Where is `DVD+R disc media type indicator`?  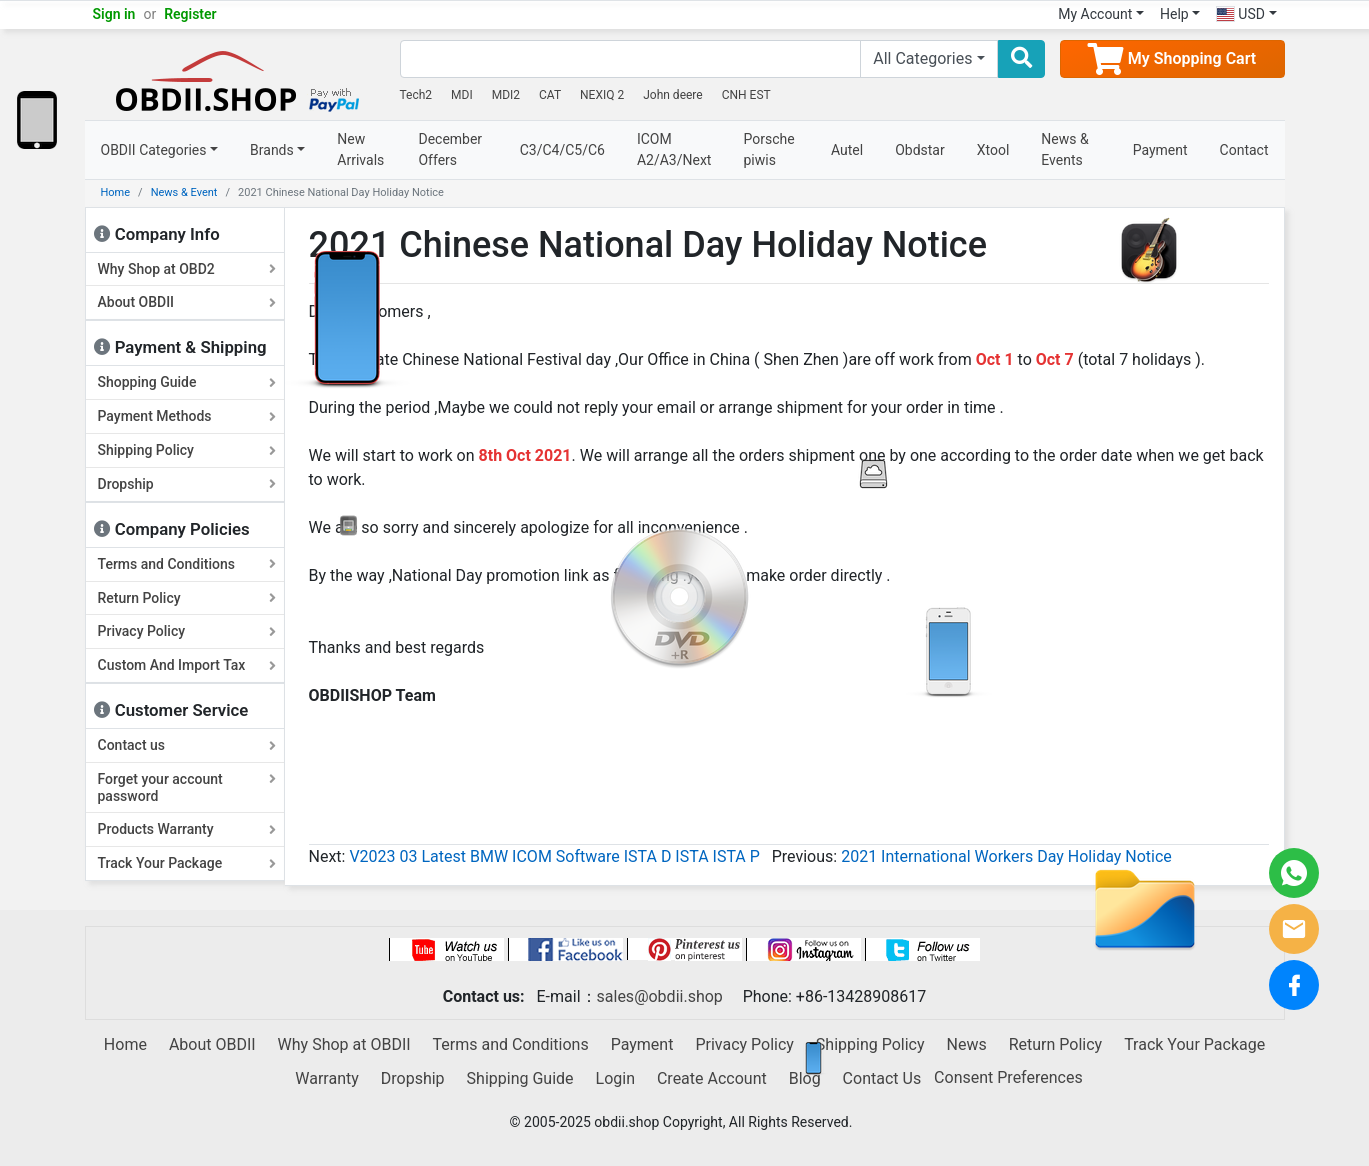 DVD+R disc media type indicator is located at coordinates (679, 599).